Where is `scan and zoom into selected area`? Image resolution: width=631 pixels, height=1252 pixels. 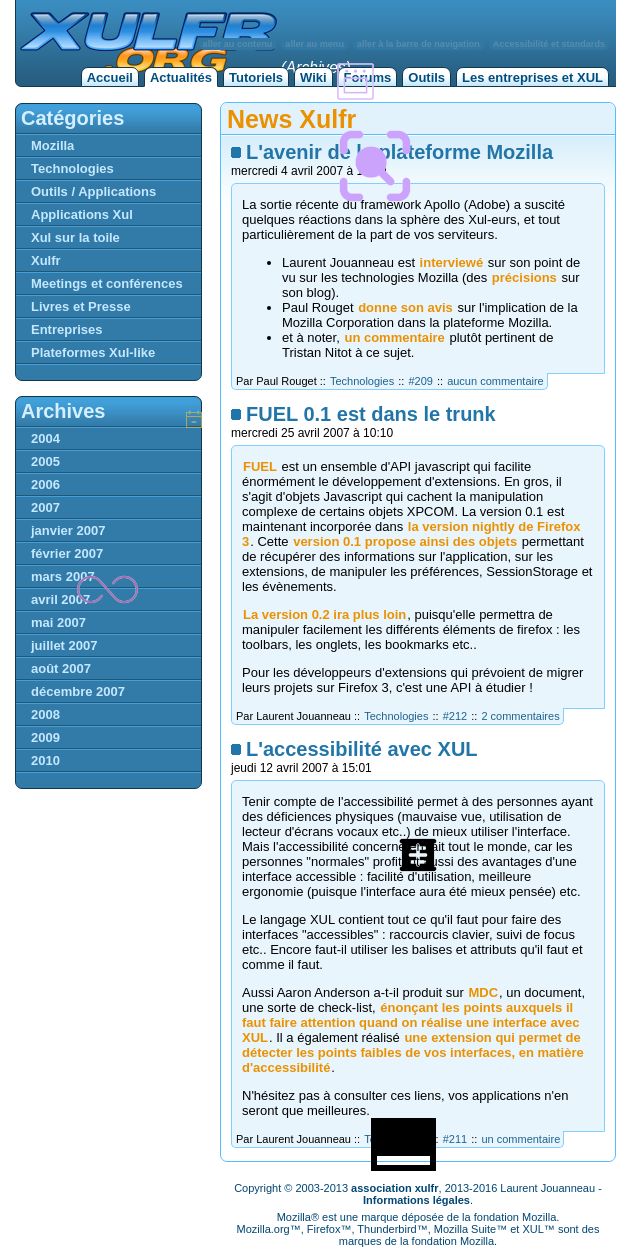
scan and zoom into selected area is located at coordinates (375, 166).